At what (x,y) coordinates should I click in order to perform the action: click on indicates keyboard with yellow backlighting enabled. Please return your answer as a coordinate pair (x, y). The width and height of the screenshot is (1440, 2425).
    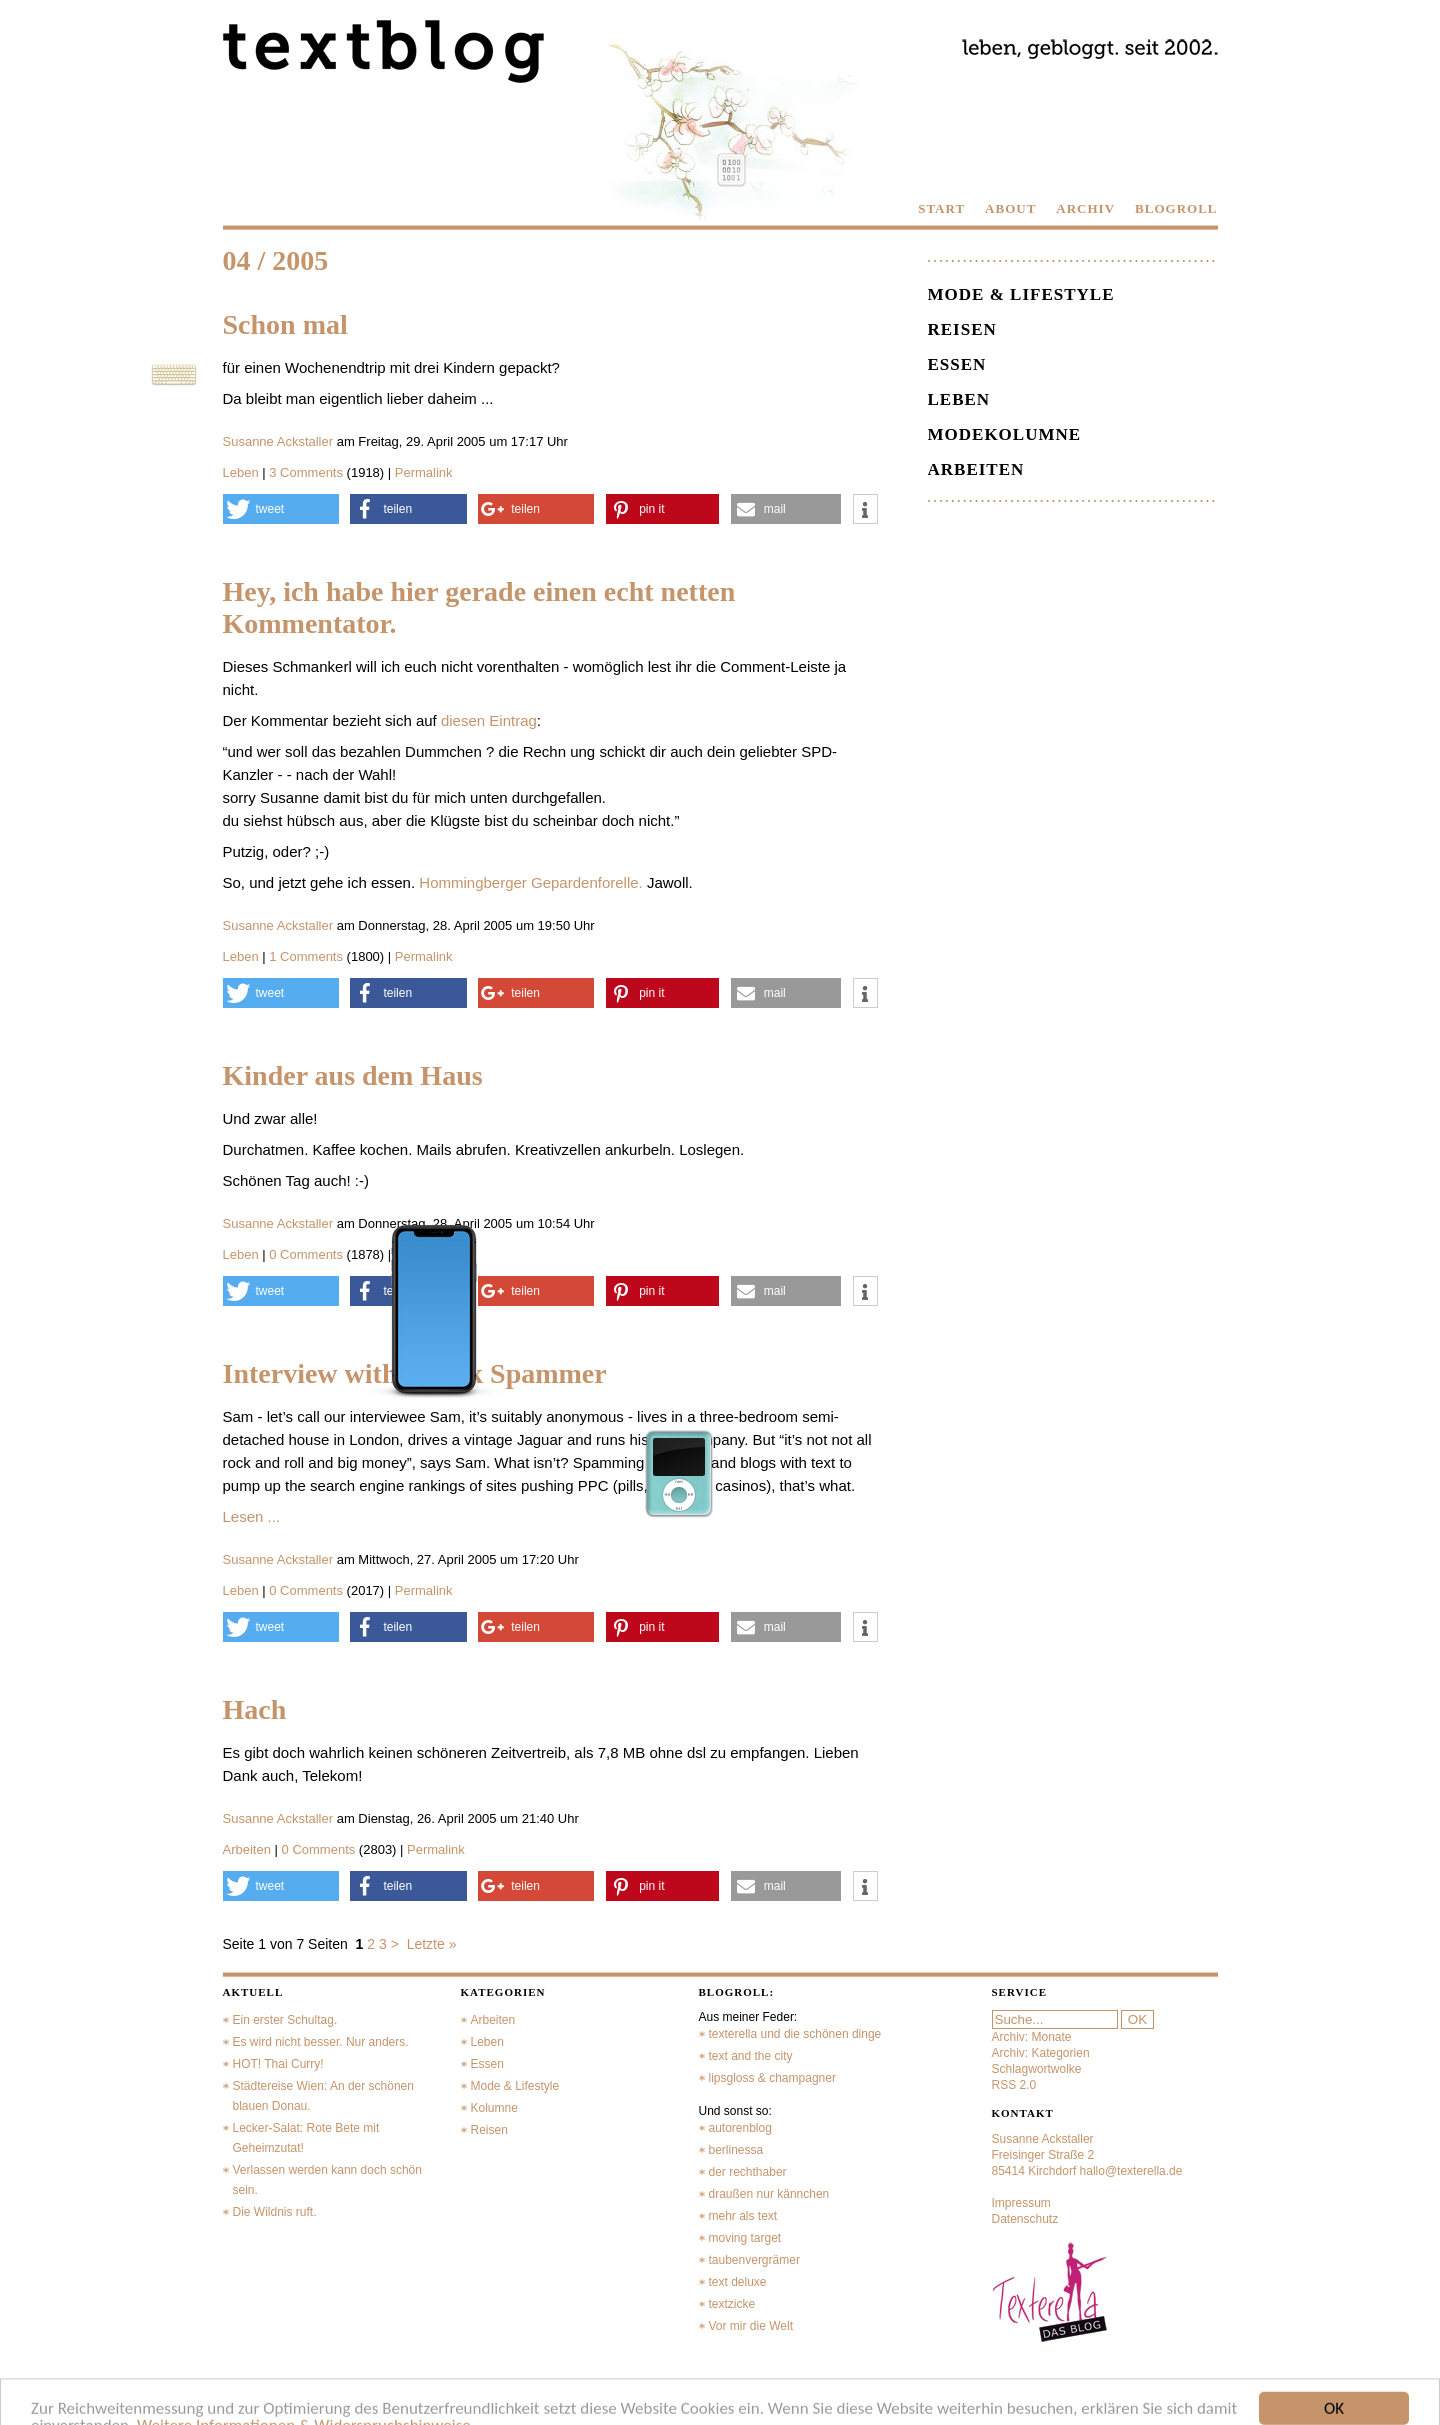
    Looking at the image, I should click on (174, 375).